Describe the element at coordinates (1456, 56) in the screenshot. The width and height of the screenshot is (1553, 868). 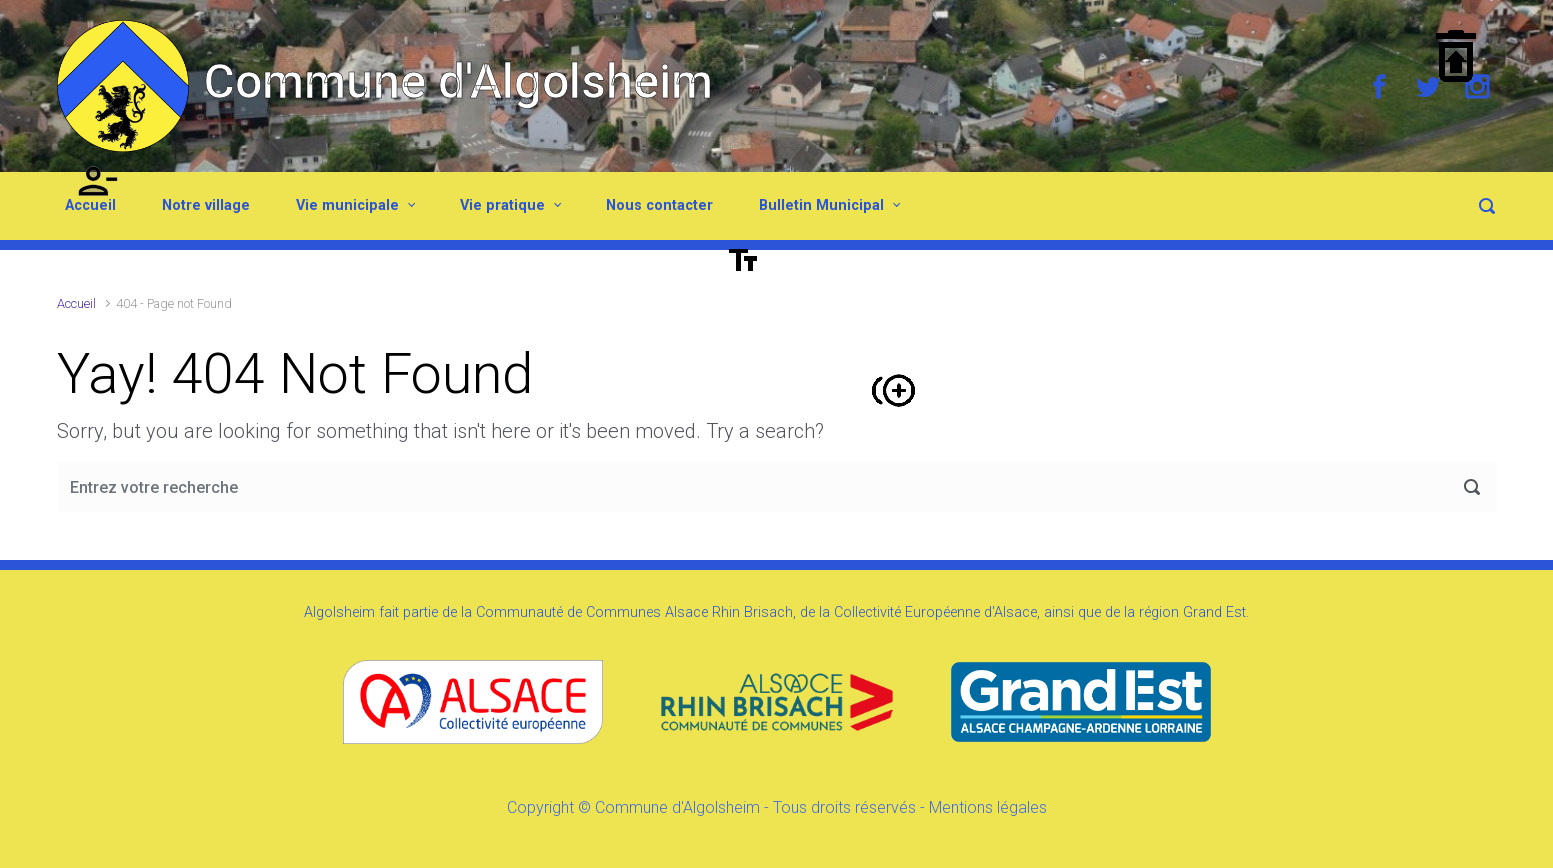
I see `restore a deleted item from trash` at that location.